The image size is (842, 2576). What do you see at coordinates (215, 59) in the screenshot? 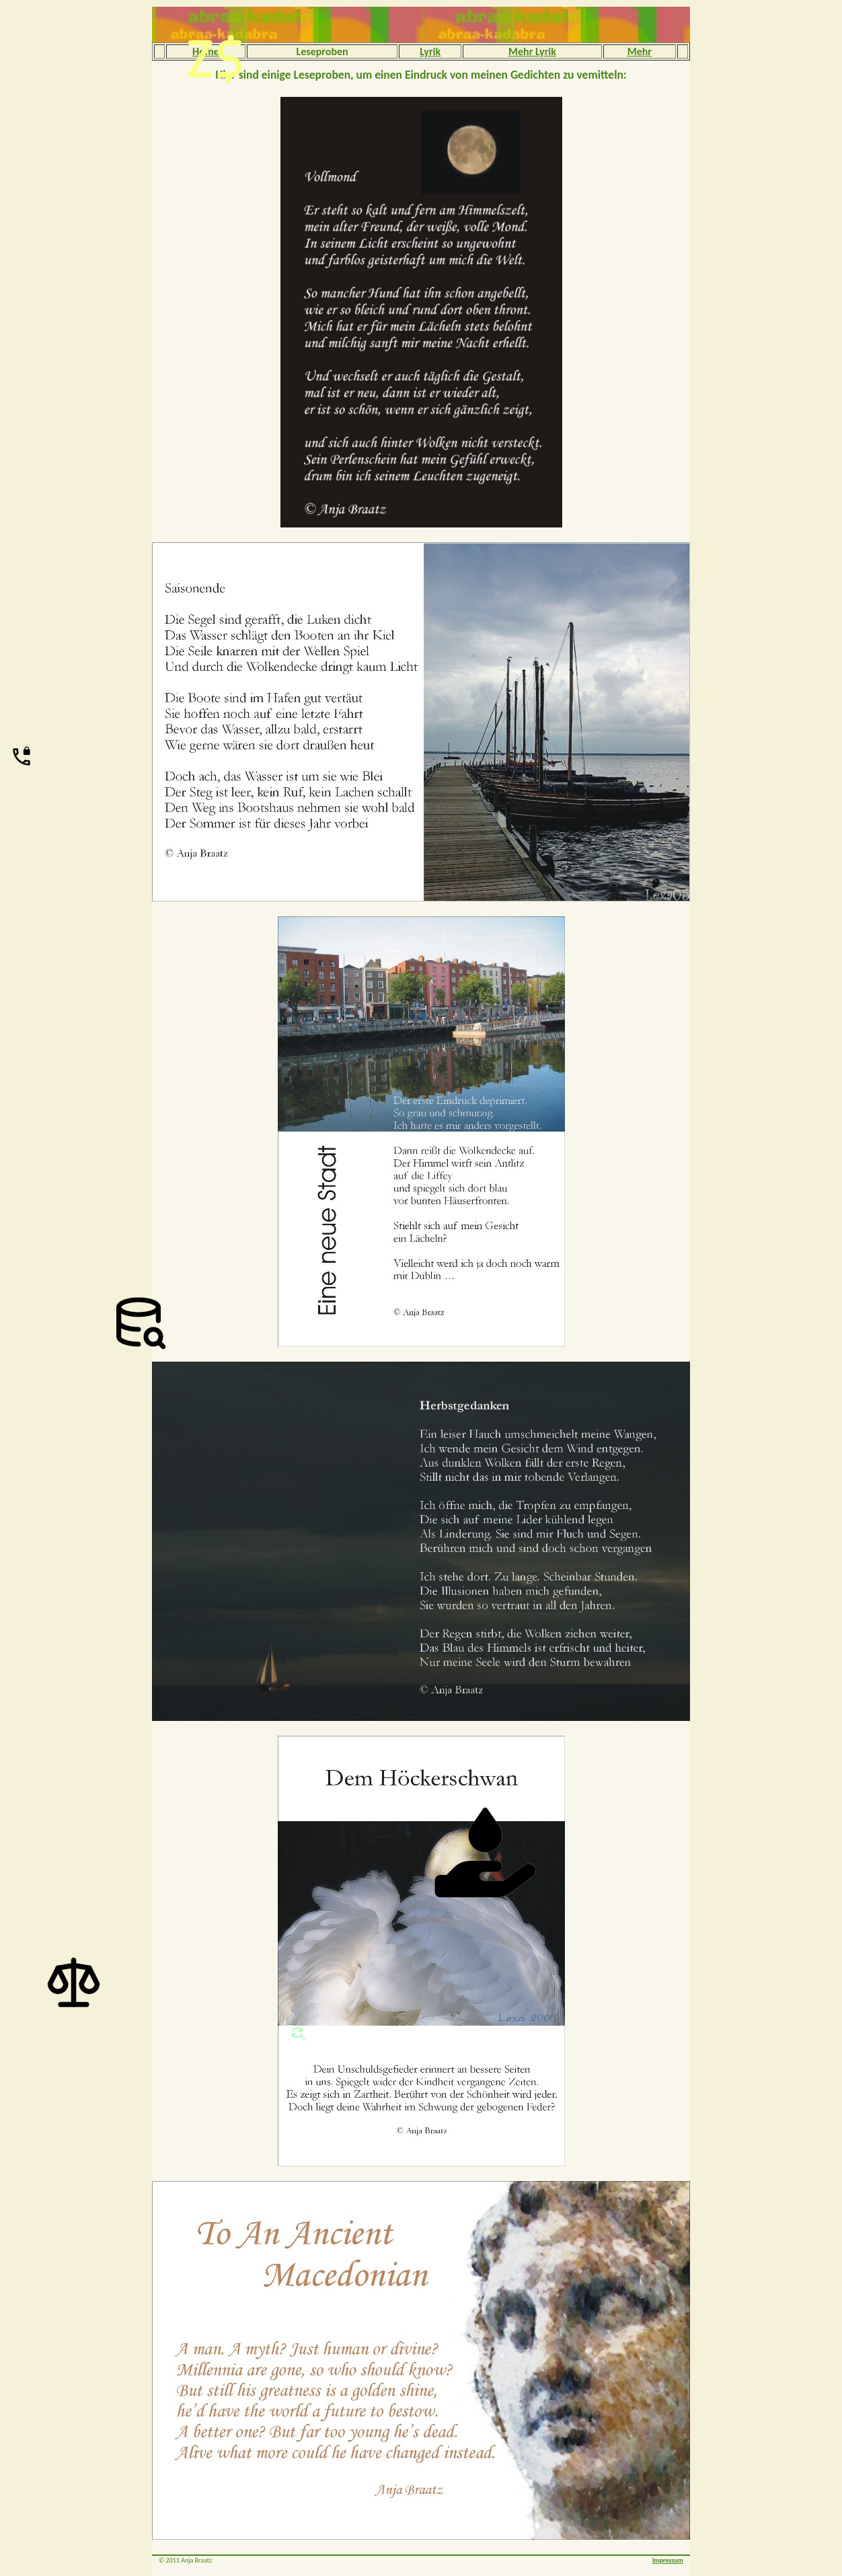
I see `indicates zimbabwean dollar currency` at bounding box center [215, 59].